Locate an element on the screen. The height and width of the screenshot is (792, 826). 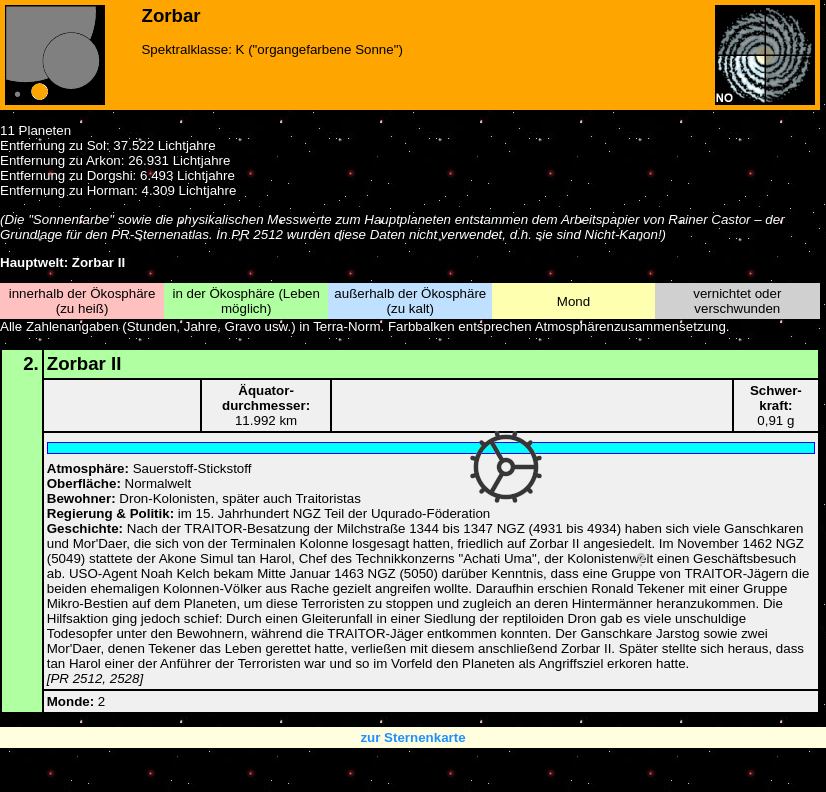
access system settings and preferences is located at coordinates (506, 467).